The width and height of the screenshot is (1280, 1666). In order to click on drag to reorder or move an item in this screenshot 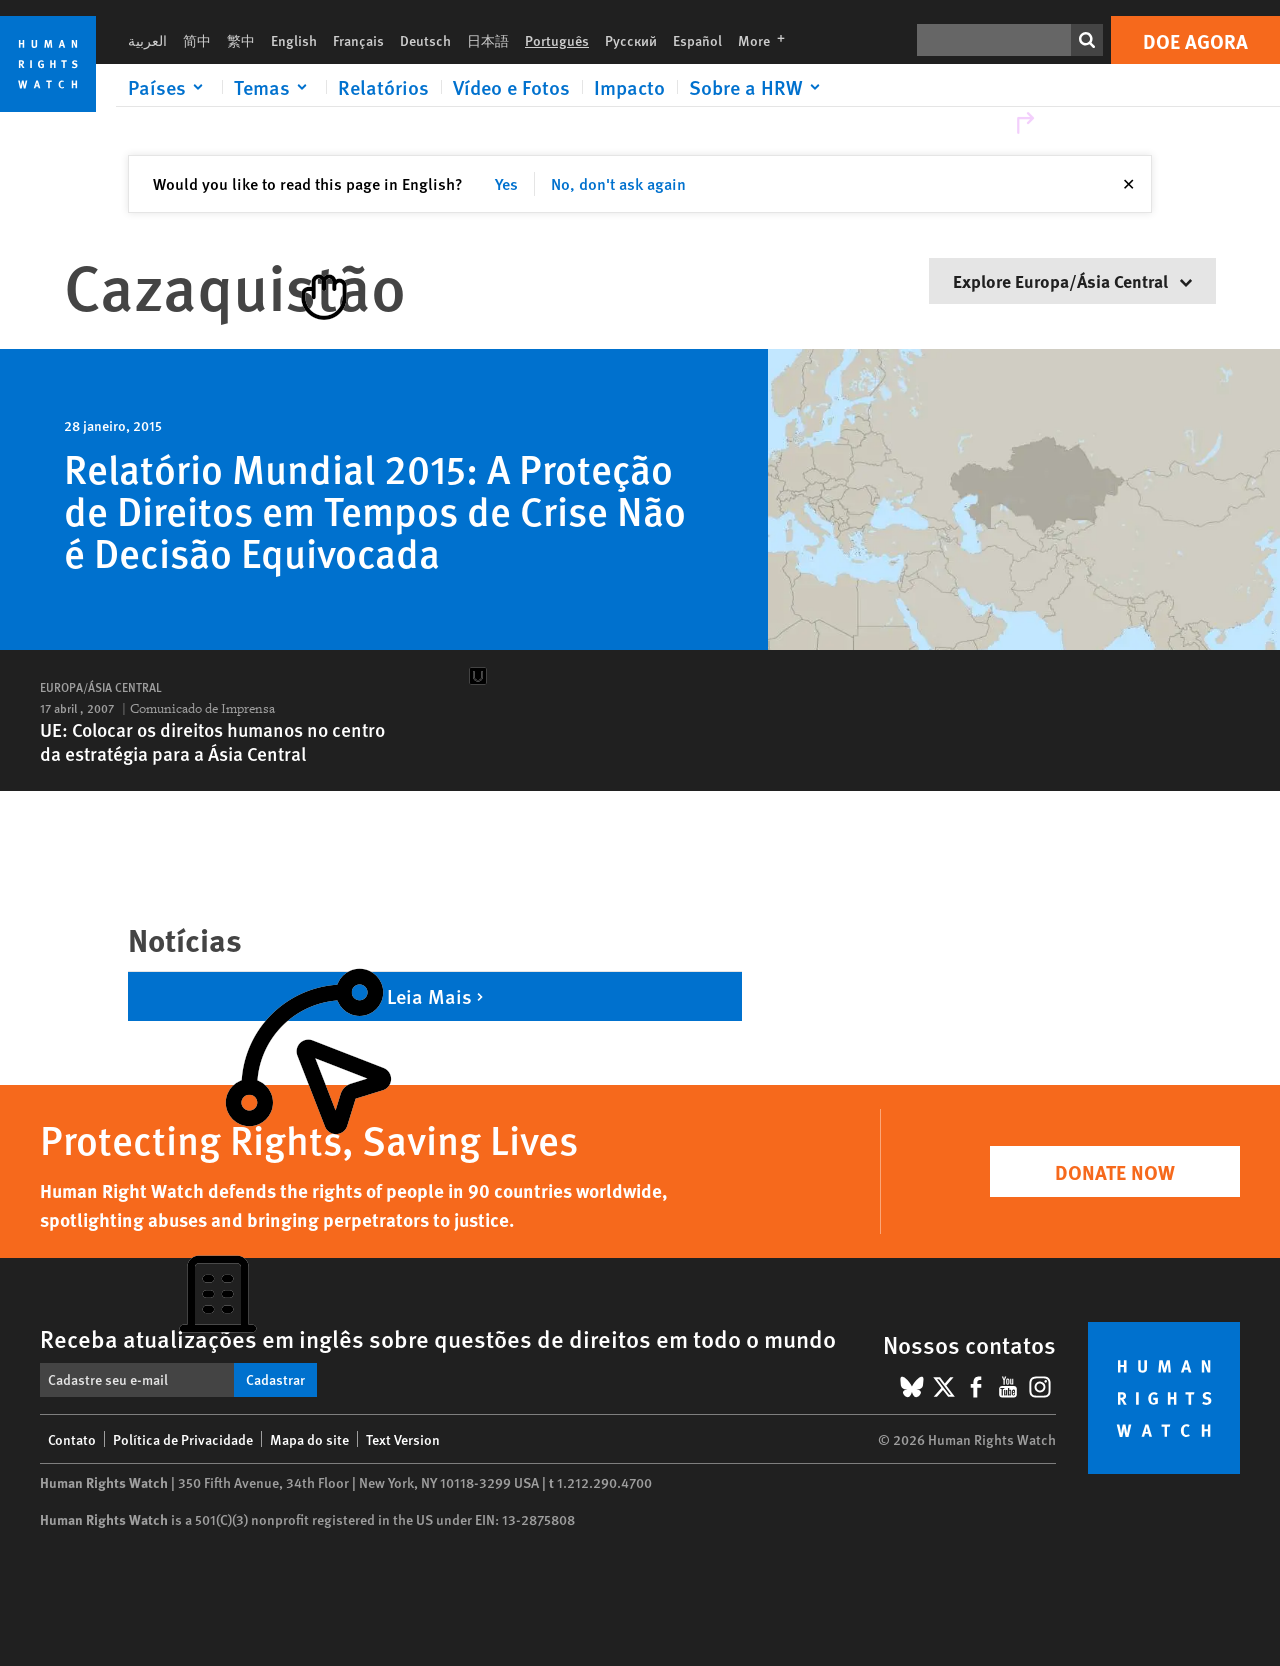, I will do `click(324, 291)`.